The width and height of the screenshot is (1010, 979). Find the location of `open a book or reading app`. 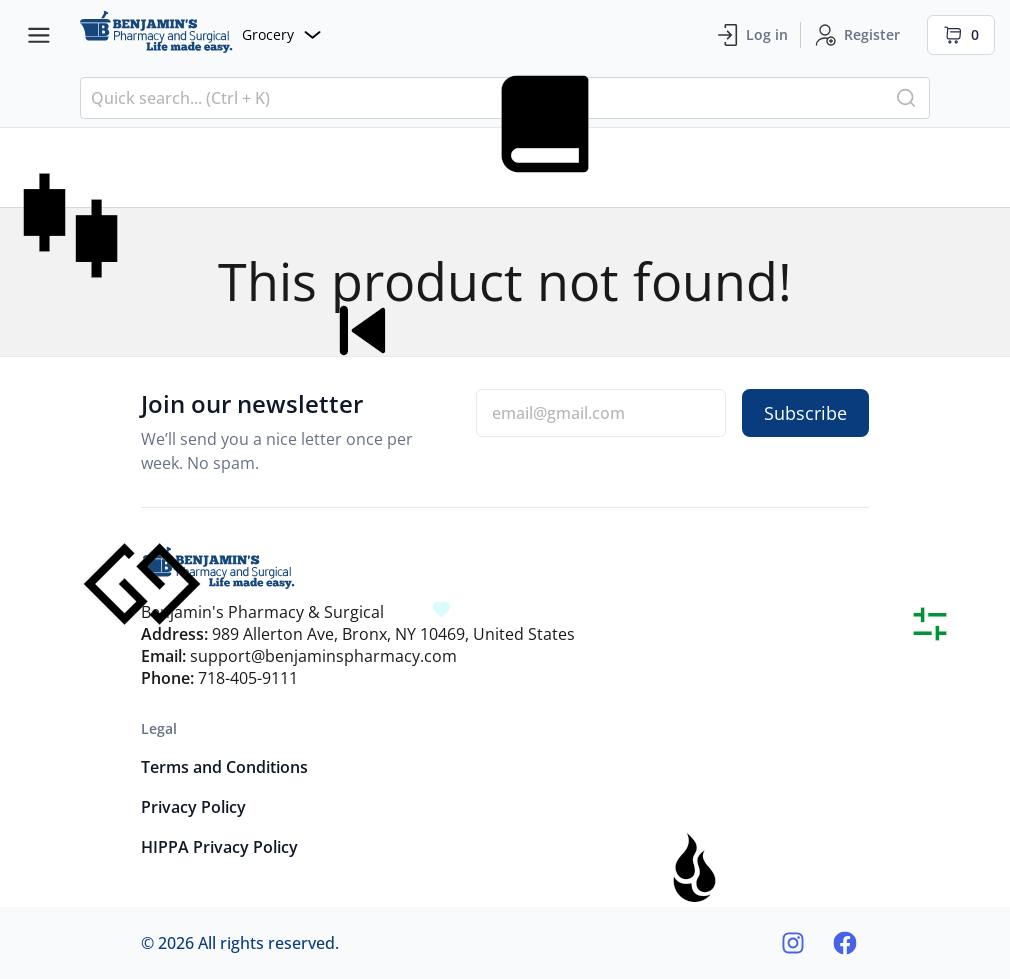

open a book or reading app is located at coordinates (545, 124).